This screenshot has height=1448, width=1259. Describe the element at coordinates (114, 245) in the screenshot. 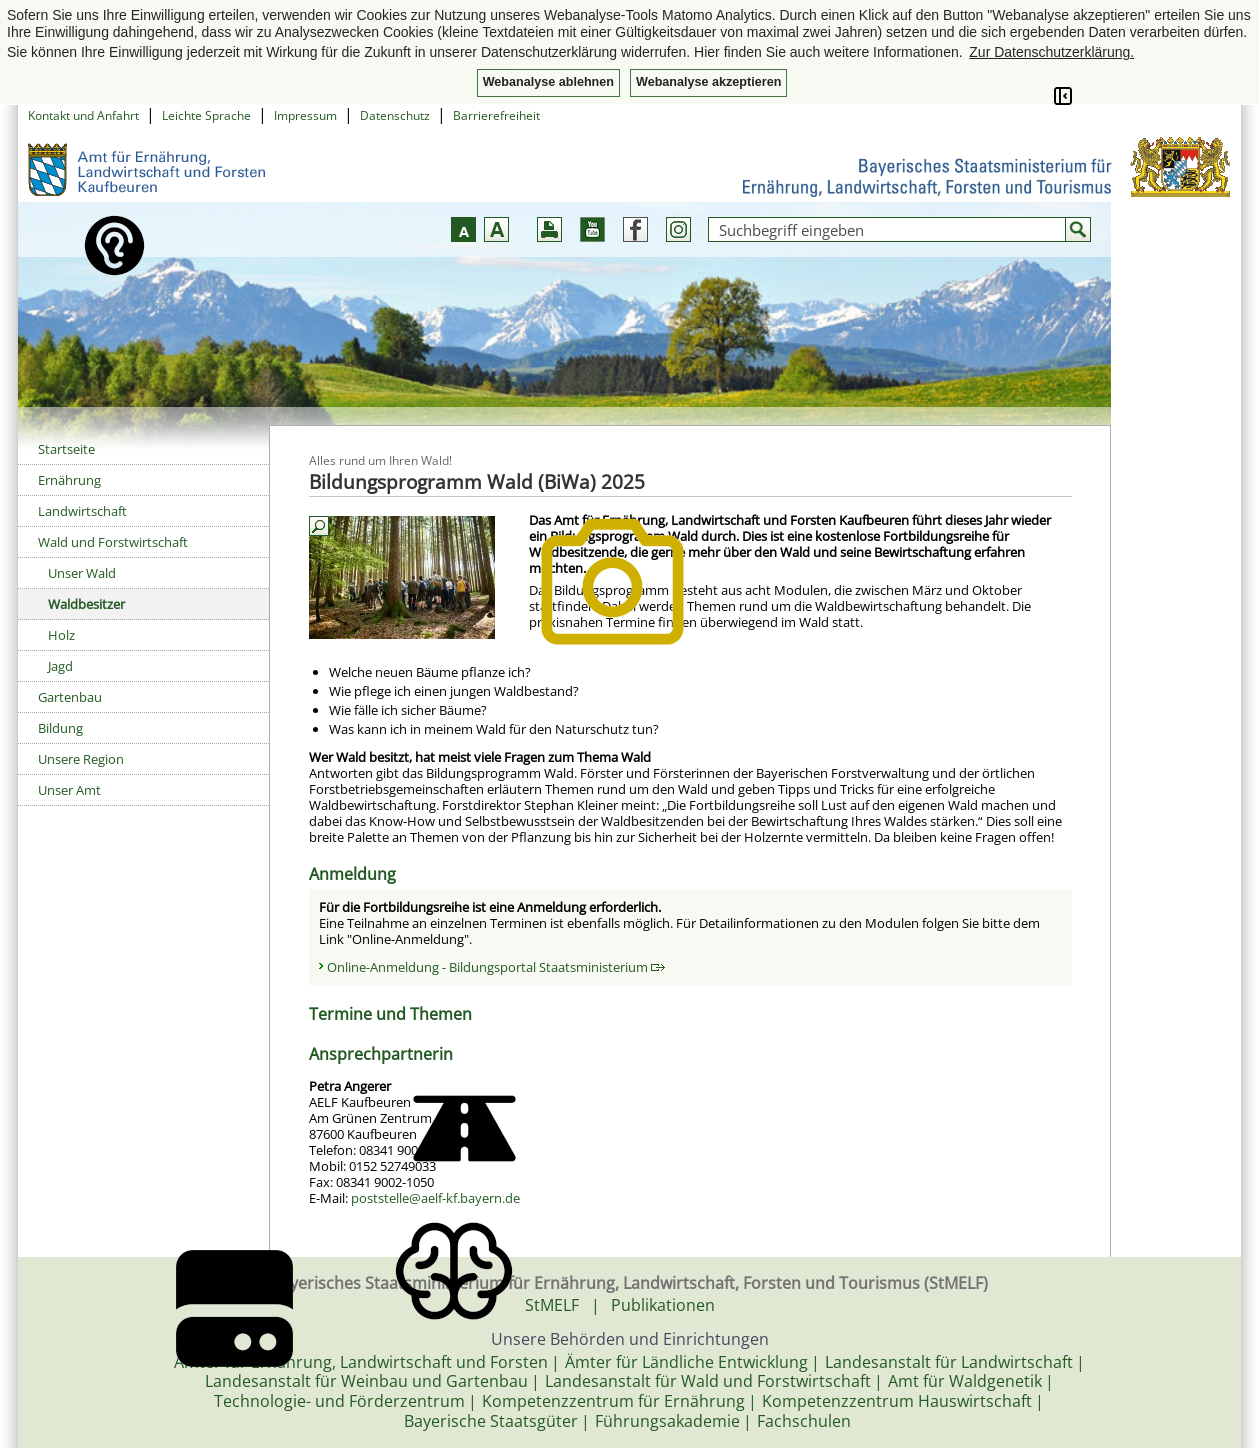

I see `access accessibility or hearing settings` at that location.